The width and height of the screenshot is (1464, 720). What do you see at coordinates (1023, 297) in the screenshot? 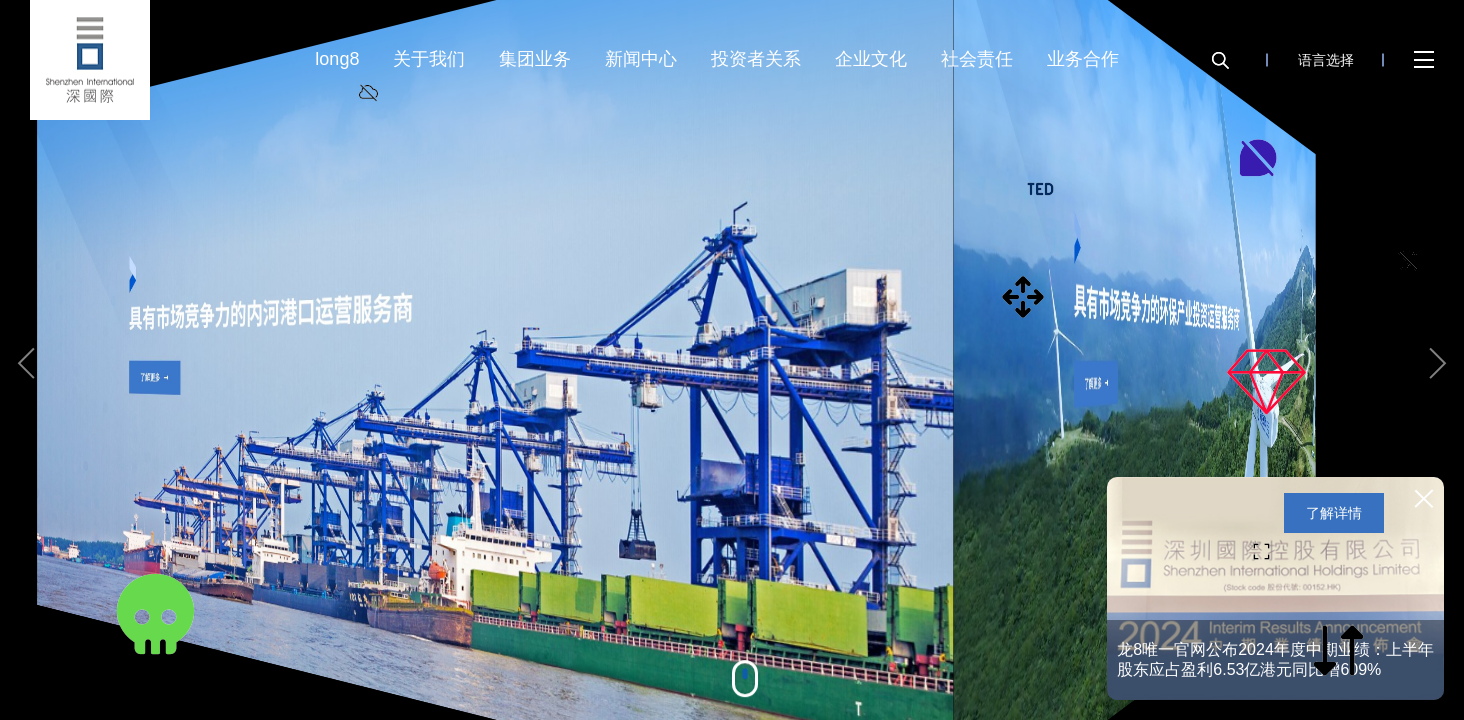
I see `expand to fullscreen mode` at bounding box center [1023, 297].